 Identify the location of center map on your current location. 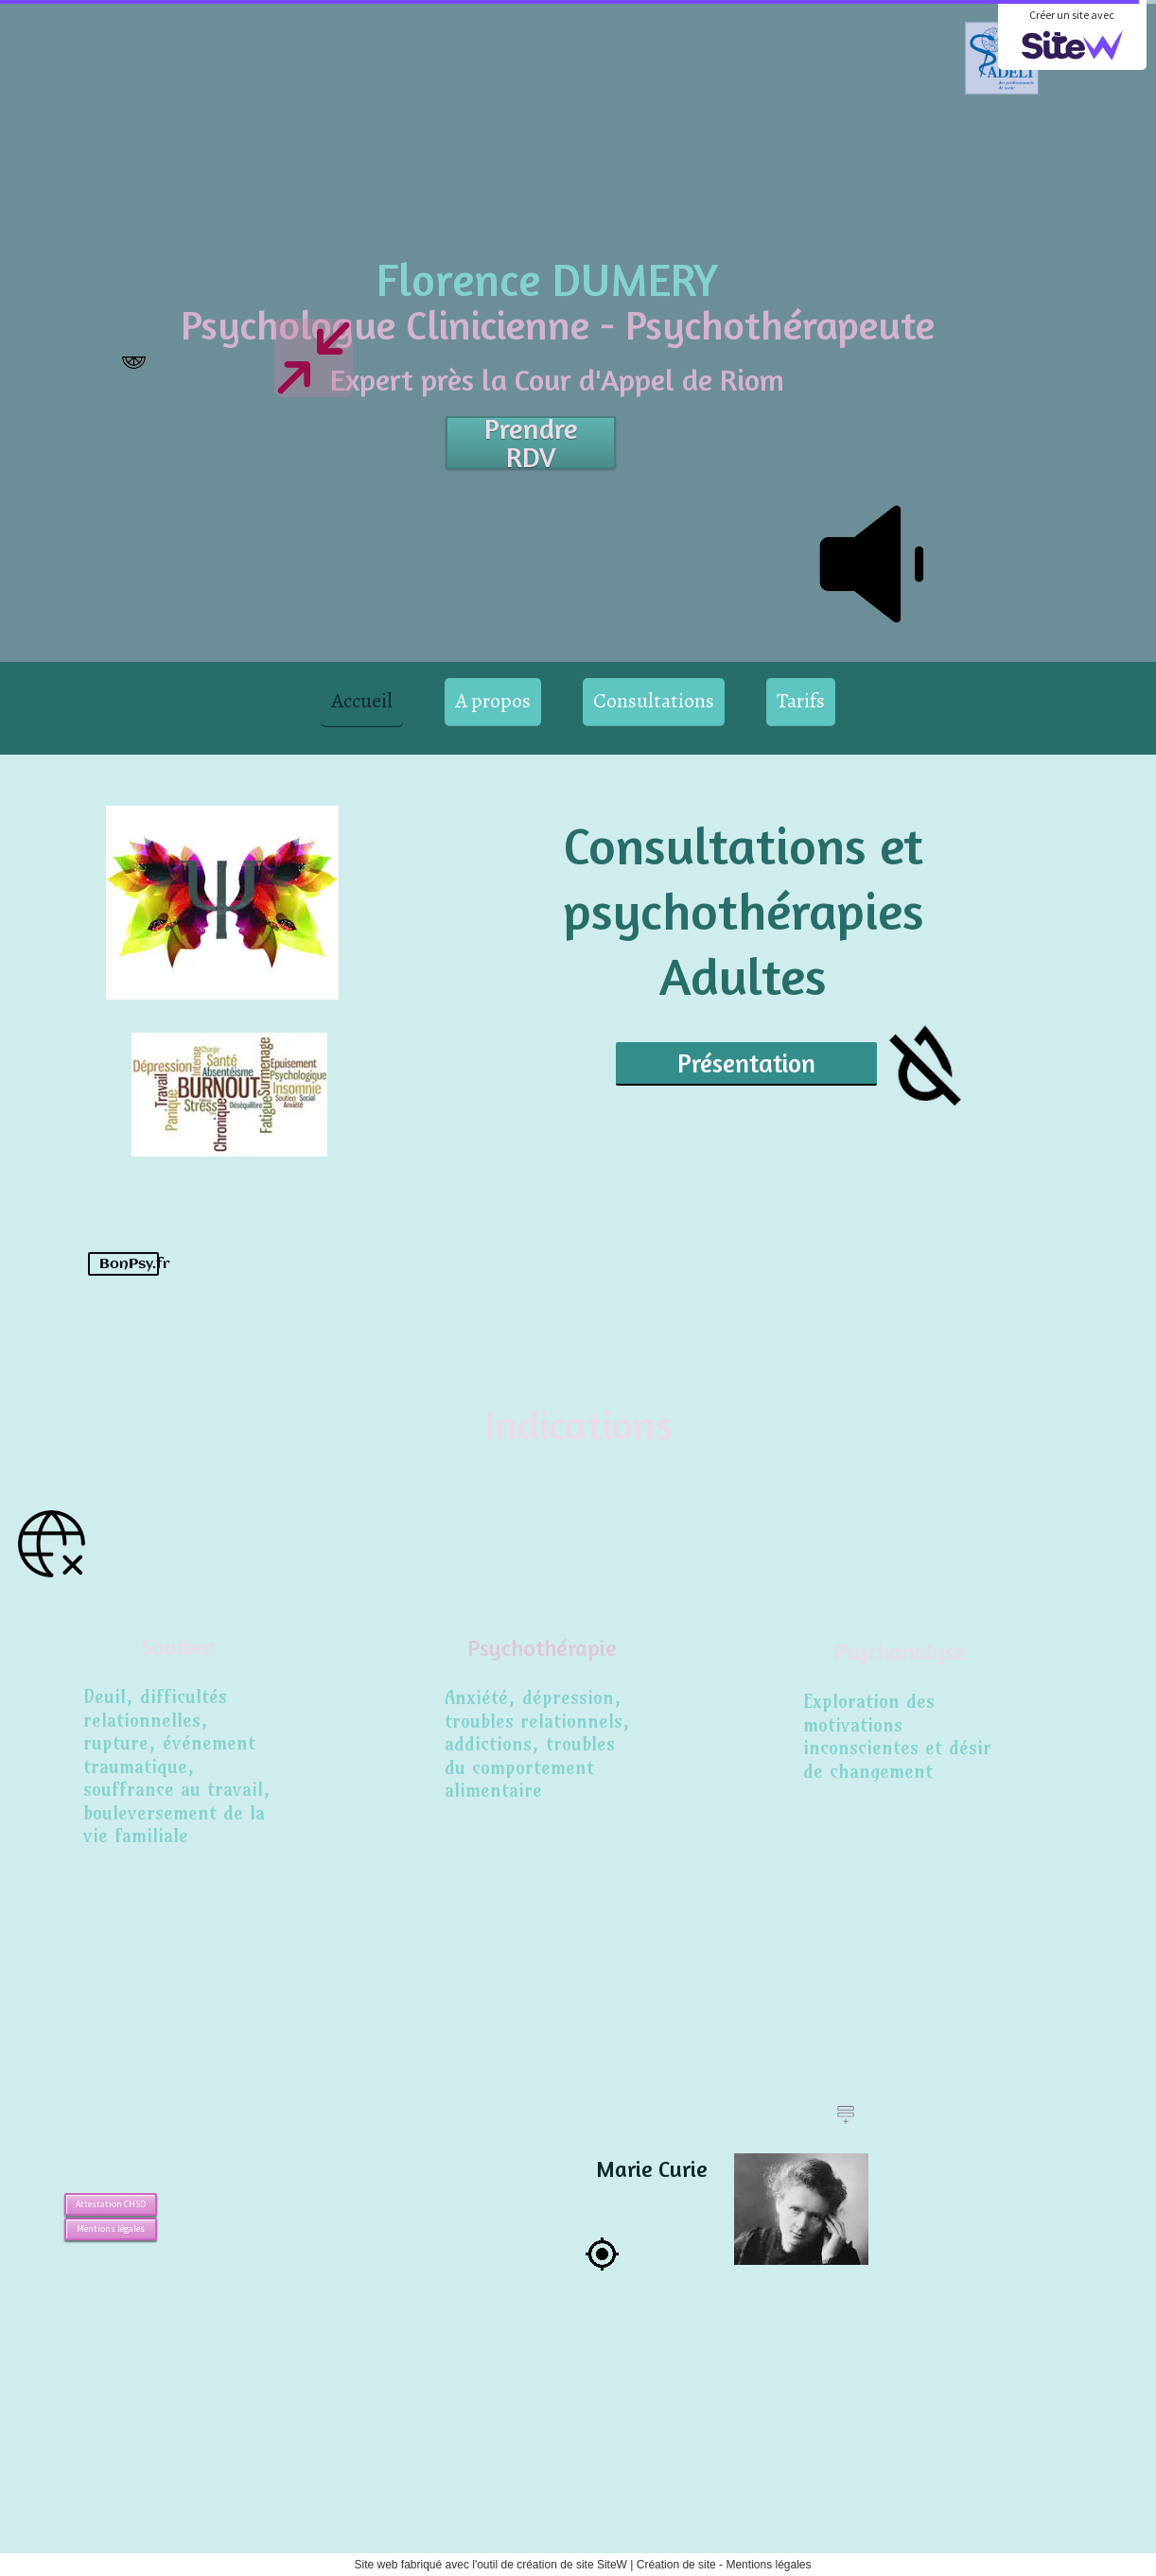
(602, 2254).